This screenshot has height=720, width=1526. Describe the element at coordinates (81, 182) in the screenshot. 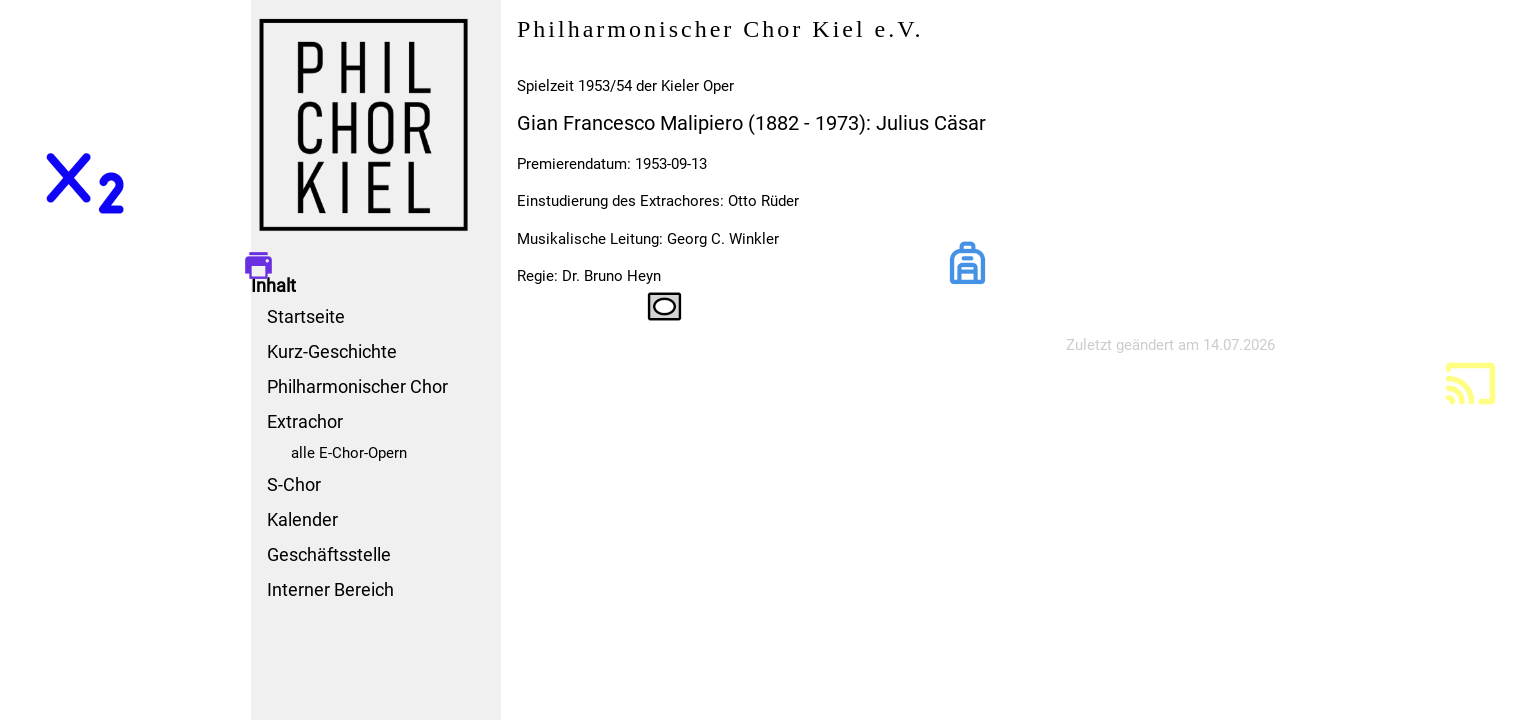

I see `format text as subscript` at that location.